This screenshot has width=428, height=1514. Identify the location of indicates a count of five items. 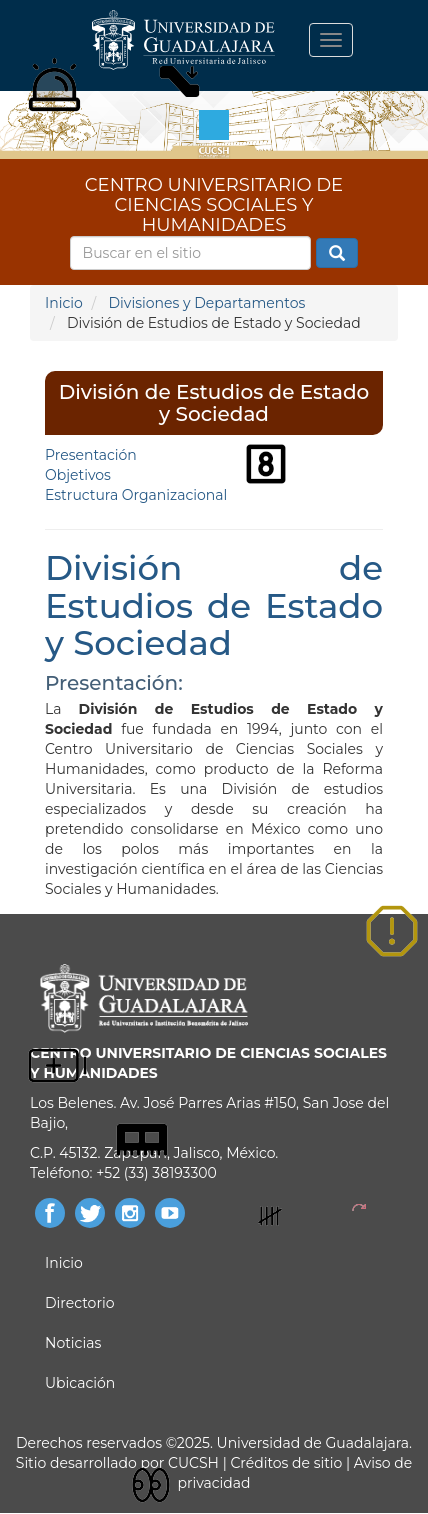
(270, 1216).